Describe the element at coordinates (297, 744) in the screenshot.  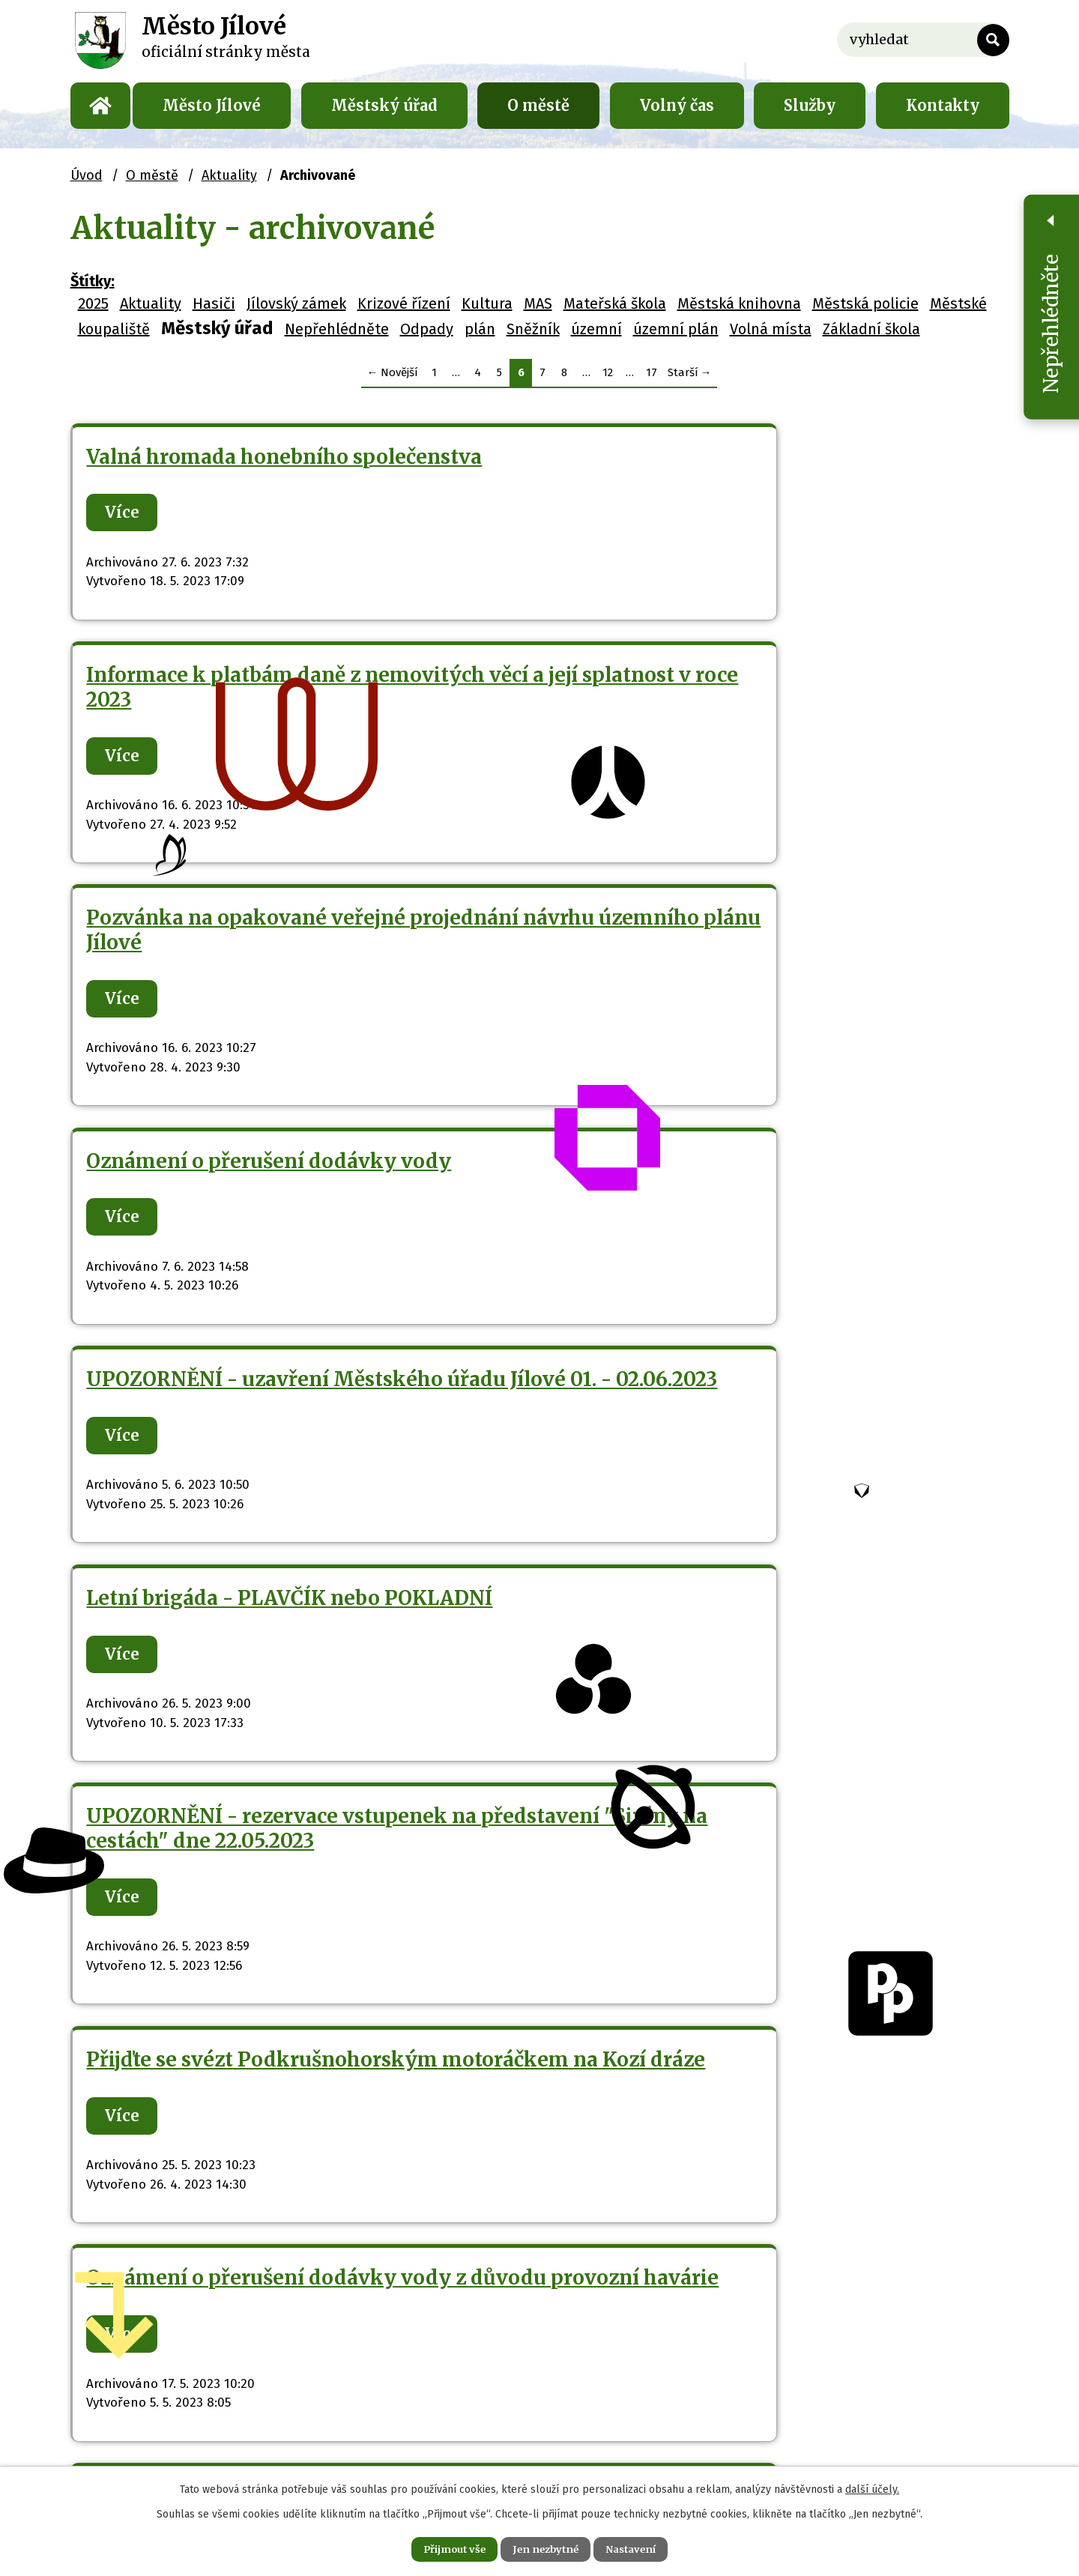
I see `open wire messaging app` at that location.